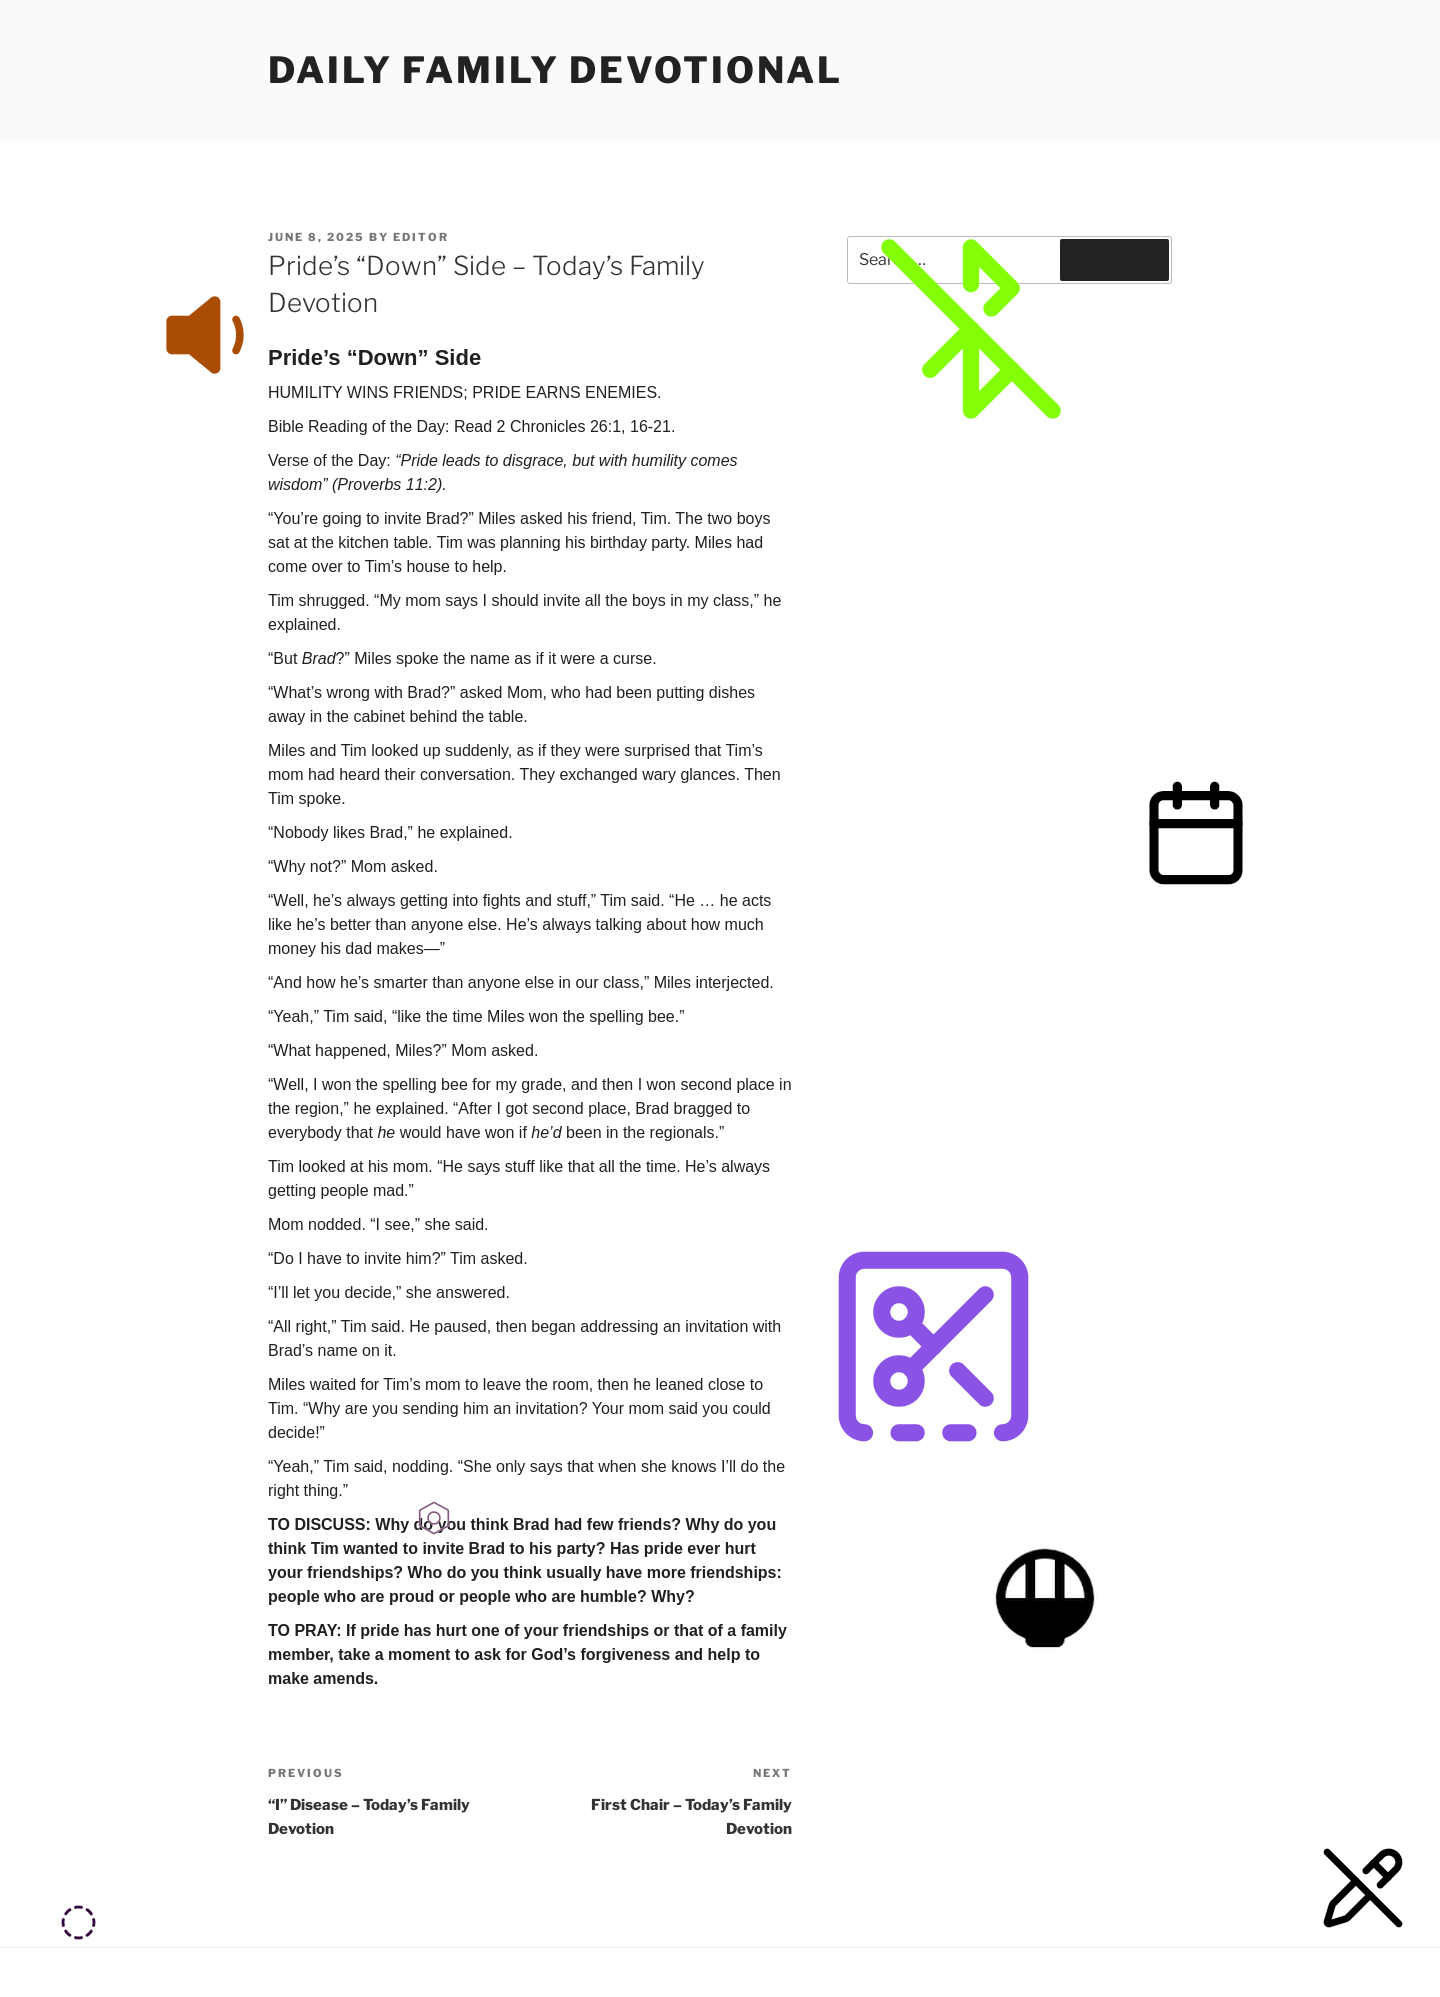 The image size is (1440, 1997). I want to click on bluetooth is currently disabled, so click(971, 329).